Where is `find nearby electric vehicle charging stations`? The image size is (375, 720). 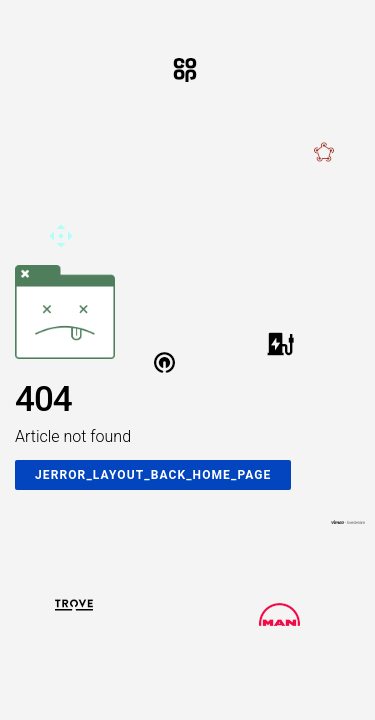
find nearby electric vehicle charging stations is located at coordinates (280, 344).